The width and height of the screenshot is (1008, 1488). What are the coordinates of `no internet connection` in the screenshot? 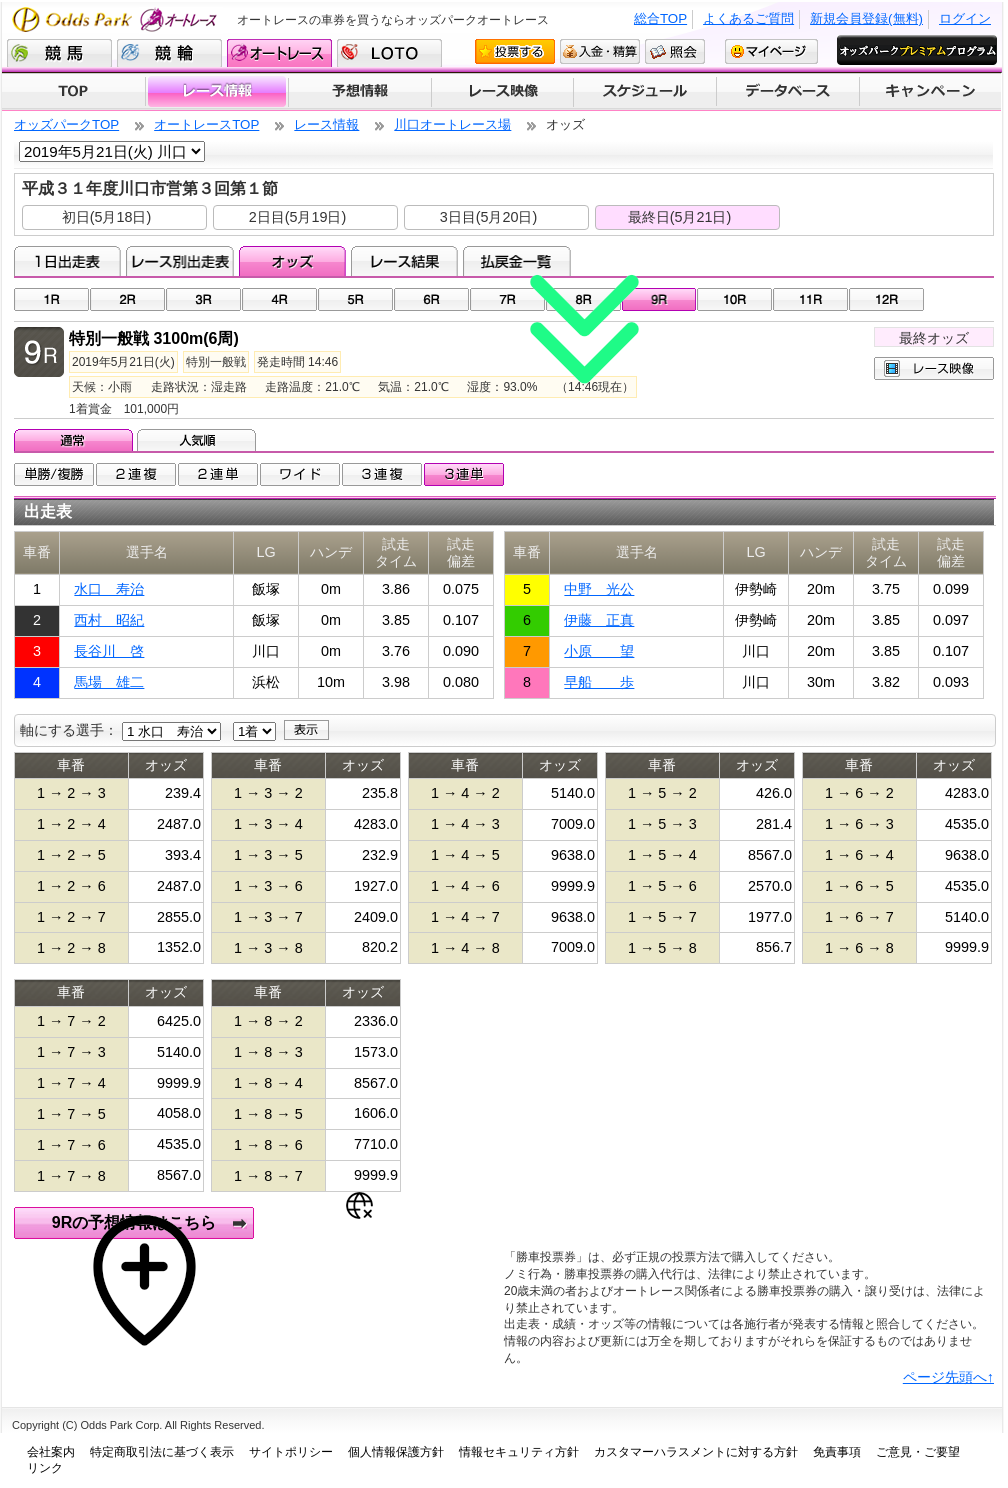 It's located at (359, 1205).